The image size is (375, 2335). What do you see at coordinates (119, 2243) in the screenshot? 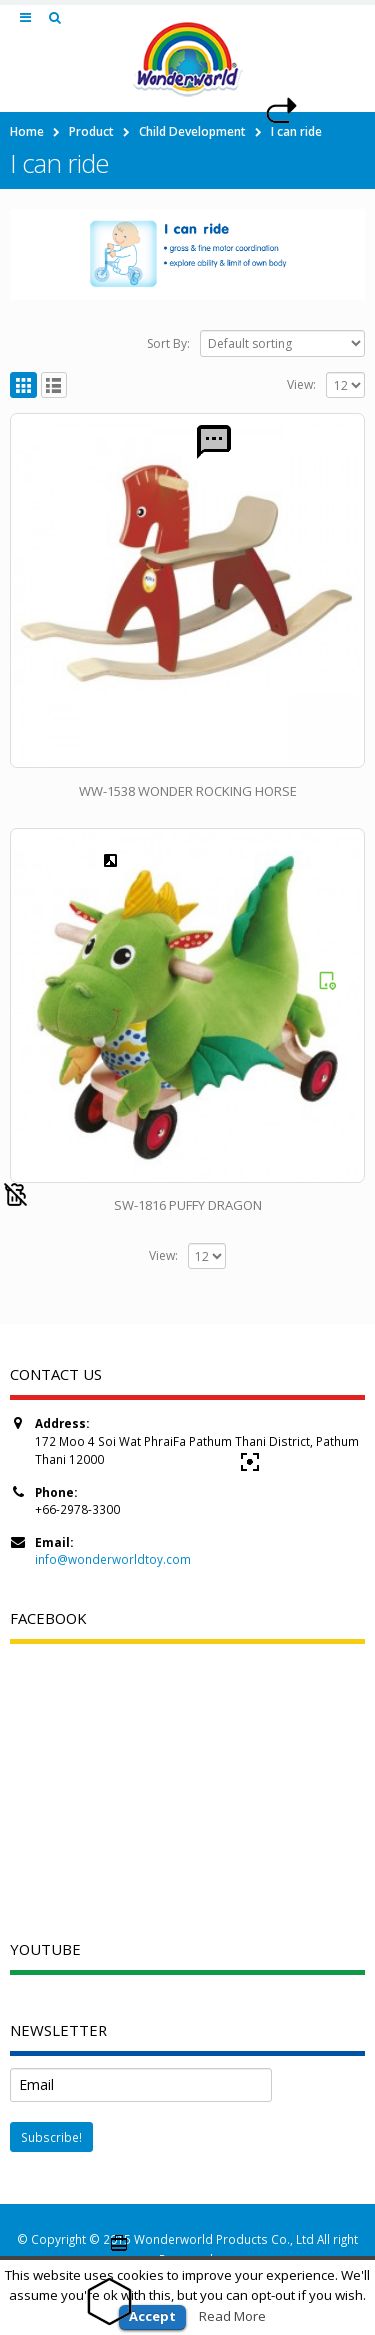
I see `access travel documents or boarding passes` at bounding box center [119, 2243].